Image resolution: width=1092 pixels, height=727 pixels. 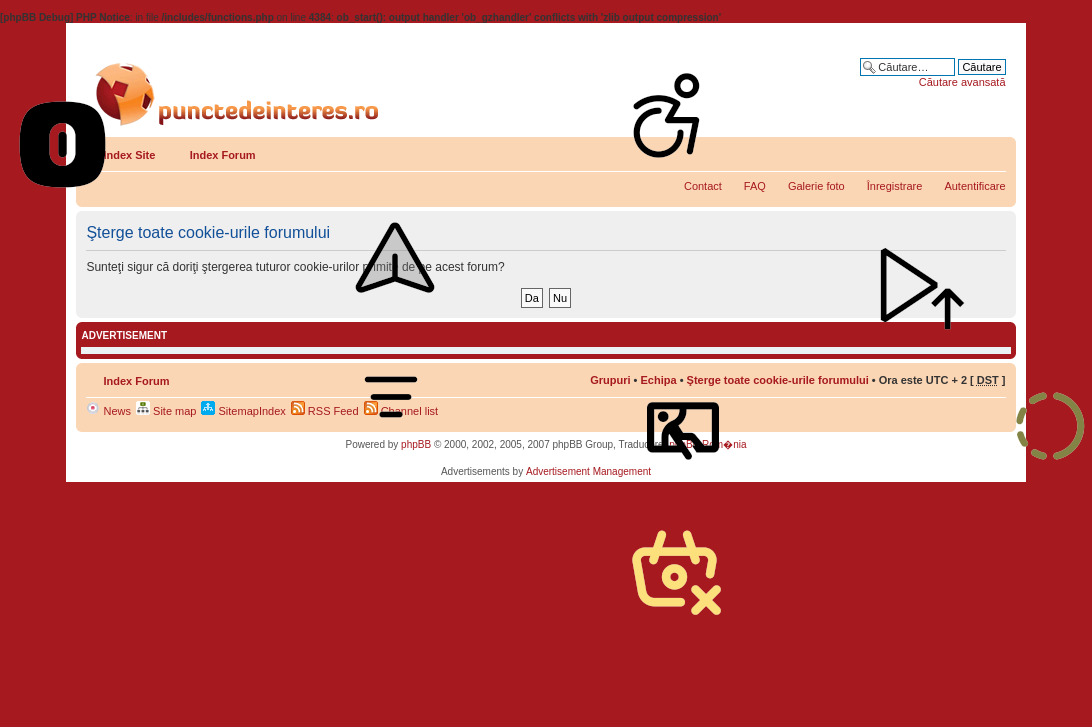 What do you see at coordinates (674, 568) in the screenshot?
I see `remove item from basket` at bounding box center [674, 568].